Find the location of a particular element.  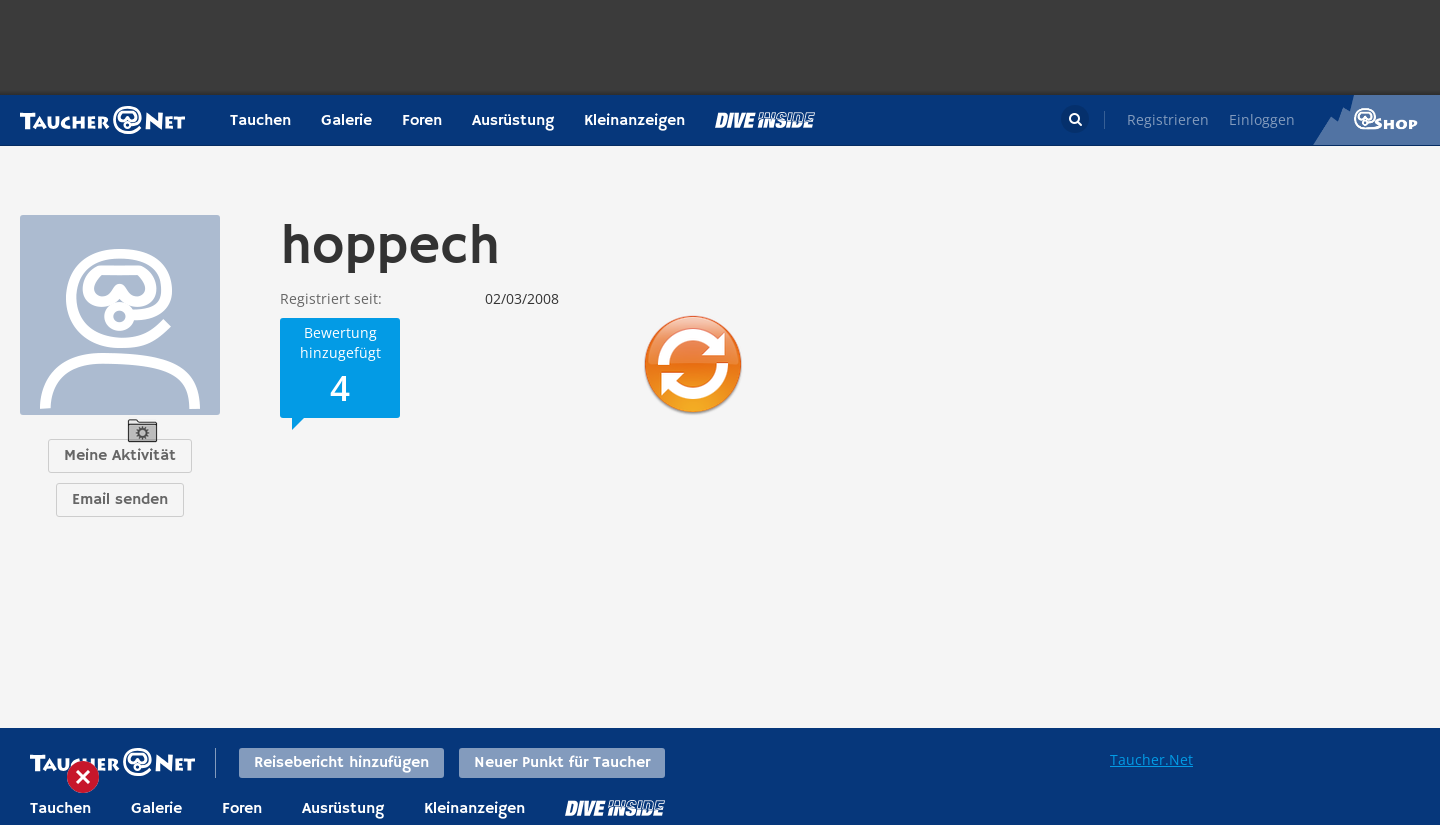

stop or cancel the current action is located at coordinates (83, 777).